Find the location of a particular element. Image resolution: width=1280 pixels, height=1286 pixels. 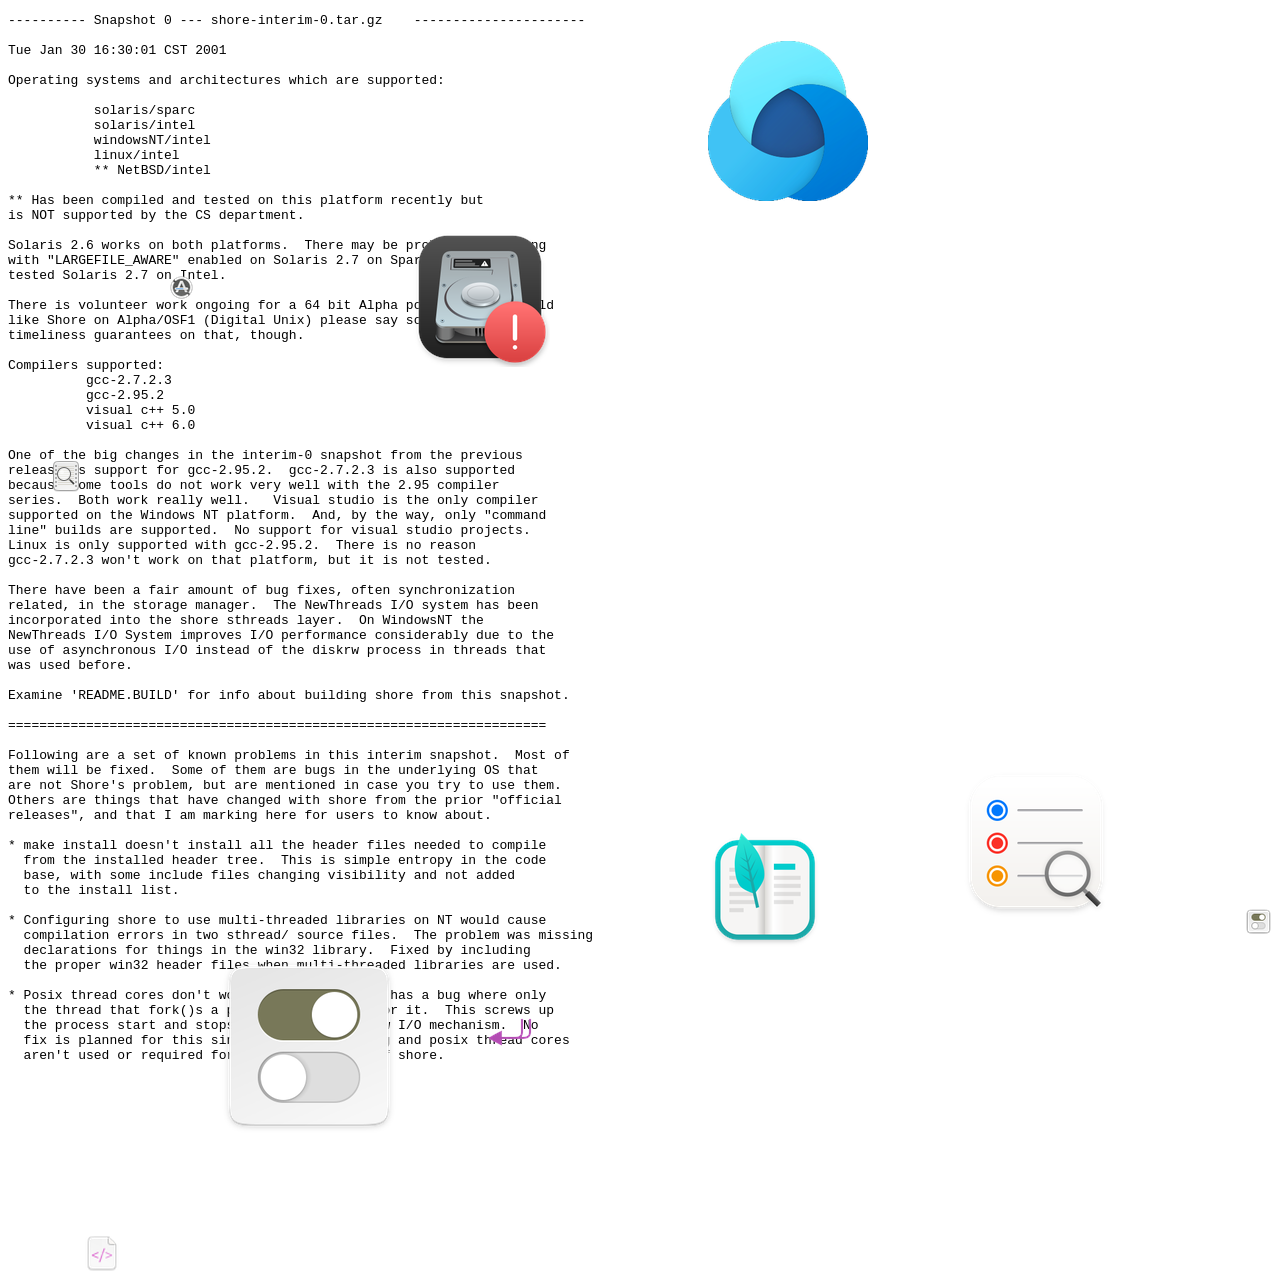

open microsoft viva insights app is located at coordinates (788, 121).